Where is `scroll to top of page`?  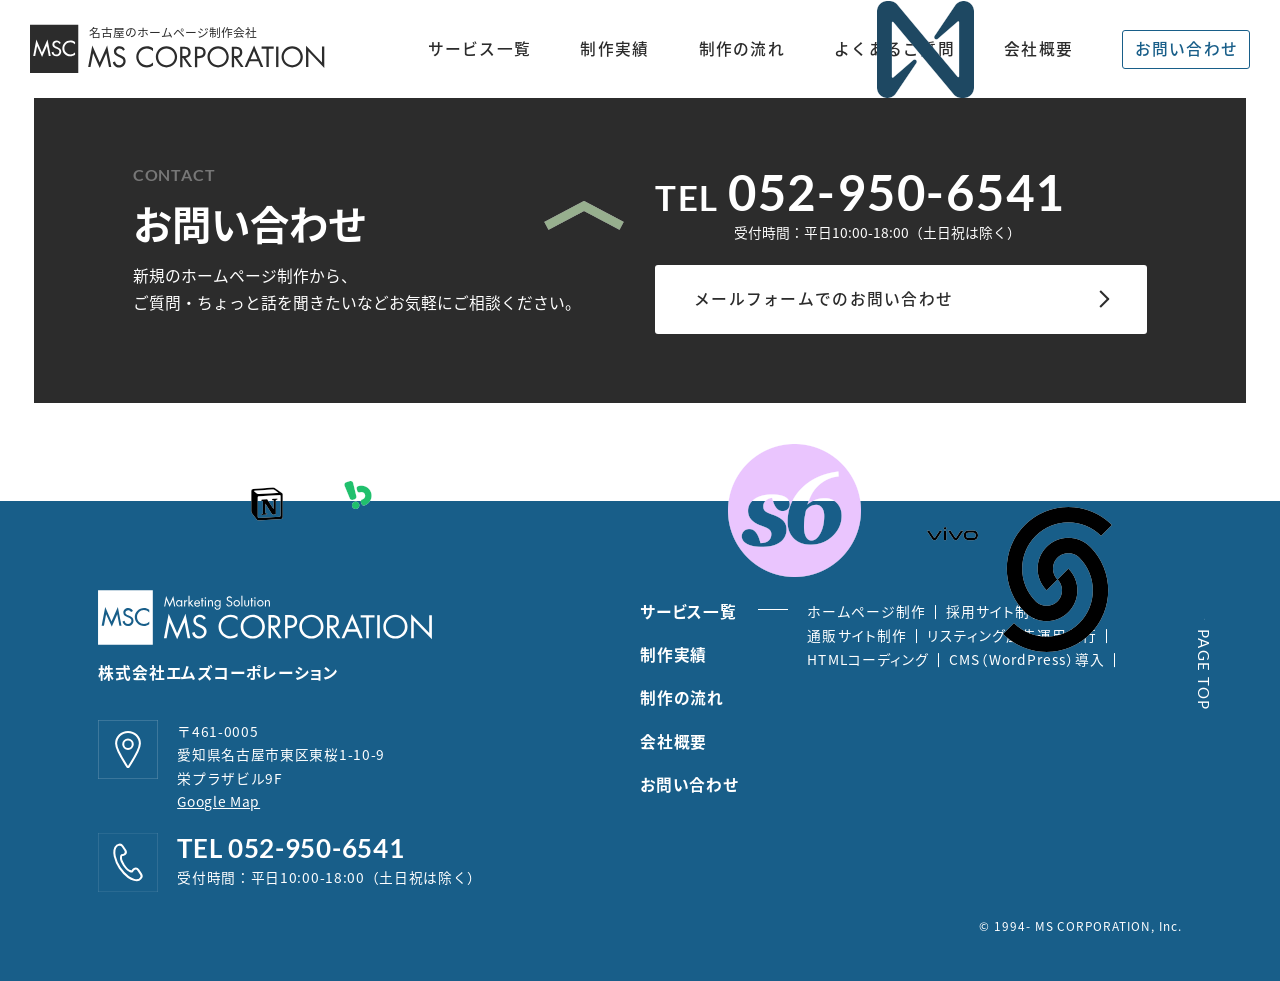 scroll to top of page is located at coordinates (584, 217).